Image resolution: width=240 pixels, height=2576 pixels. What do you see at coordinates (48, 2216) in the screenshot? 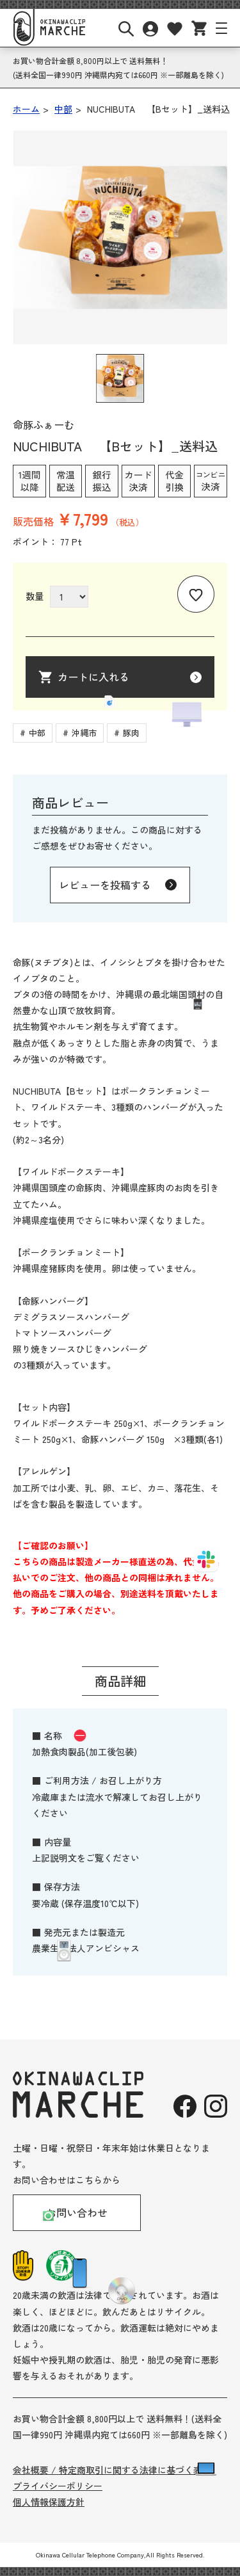
I see `iPod shuffle device icon` at bounding box center [48, 2216].